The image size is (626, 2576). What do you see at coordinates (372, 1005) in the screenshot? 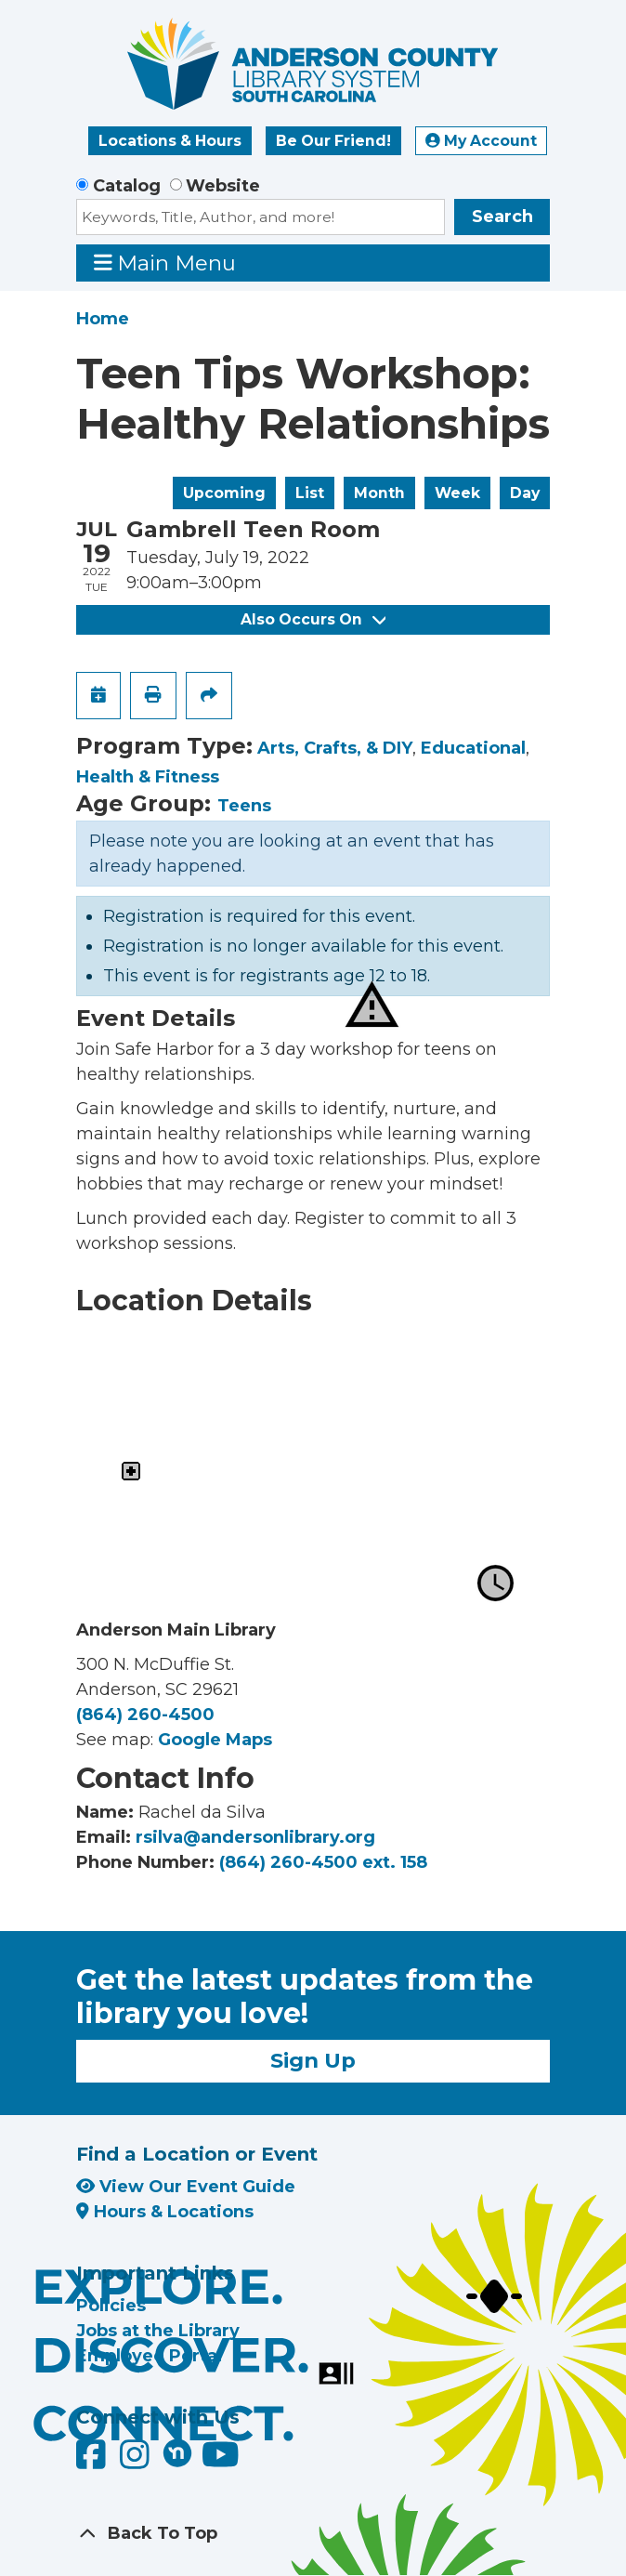
I see `indicates a warning or potential issue` at bounding box center [372, 1005].